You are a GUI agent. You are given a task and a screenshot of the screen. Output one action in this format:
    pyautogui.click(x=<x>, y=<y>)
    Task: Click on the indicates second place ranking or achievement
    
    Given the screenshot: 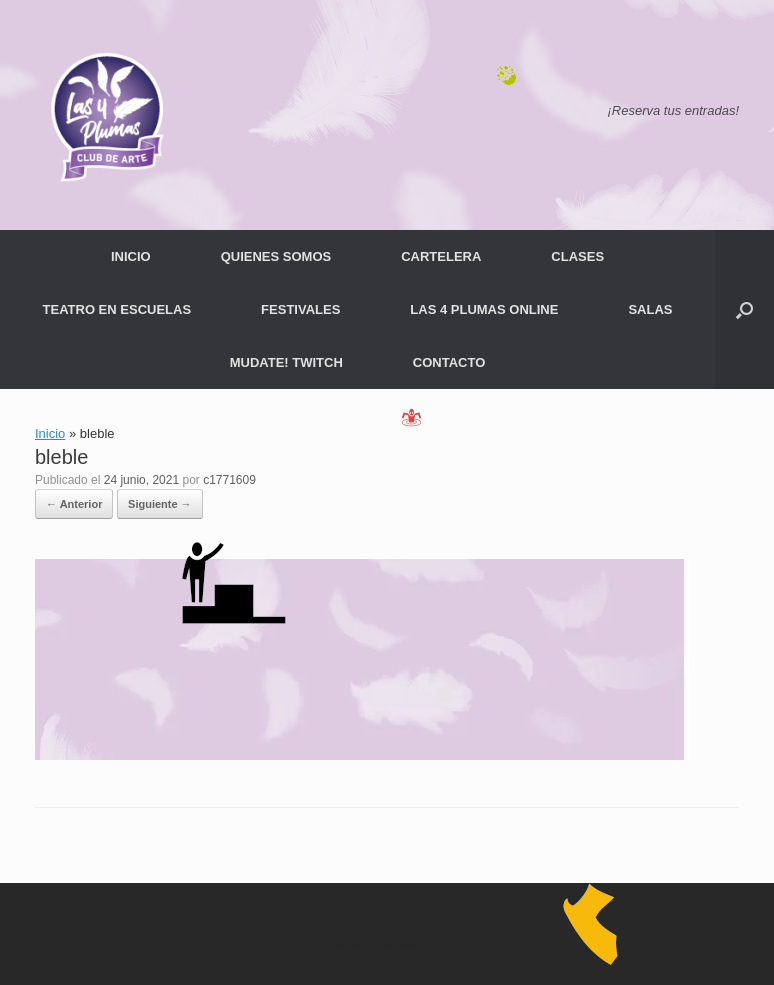 What is the action you would take?
    pyautogui.click(x=234, y=572)
    